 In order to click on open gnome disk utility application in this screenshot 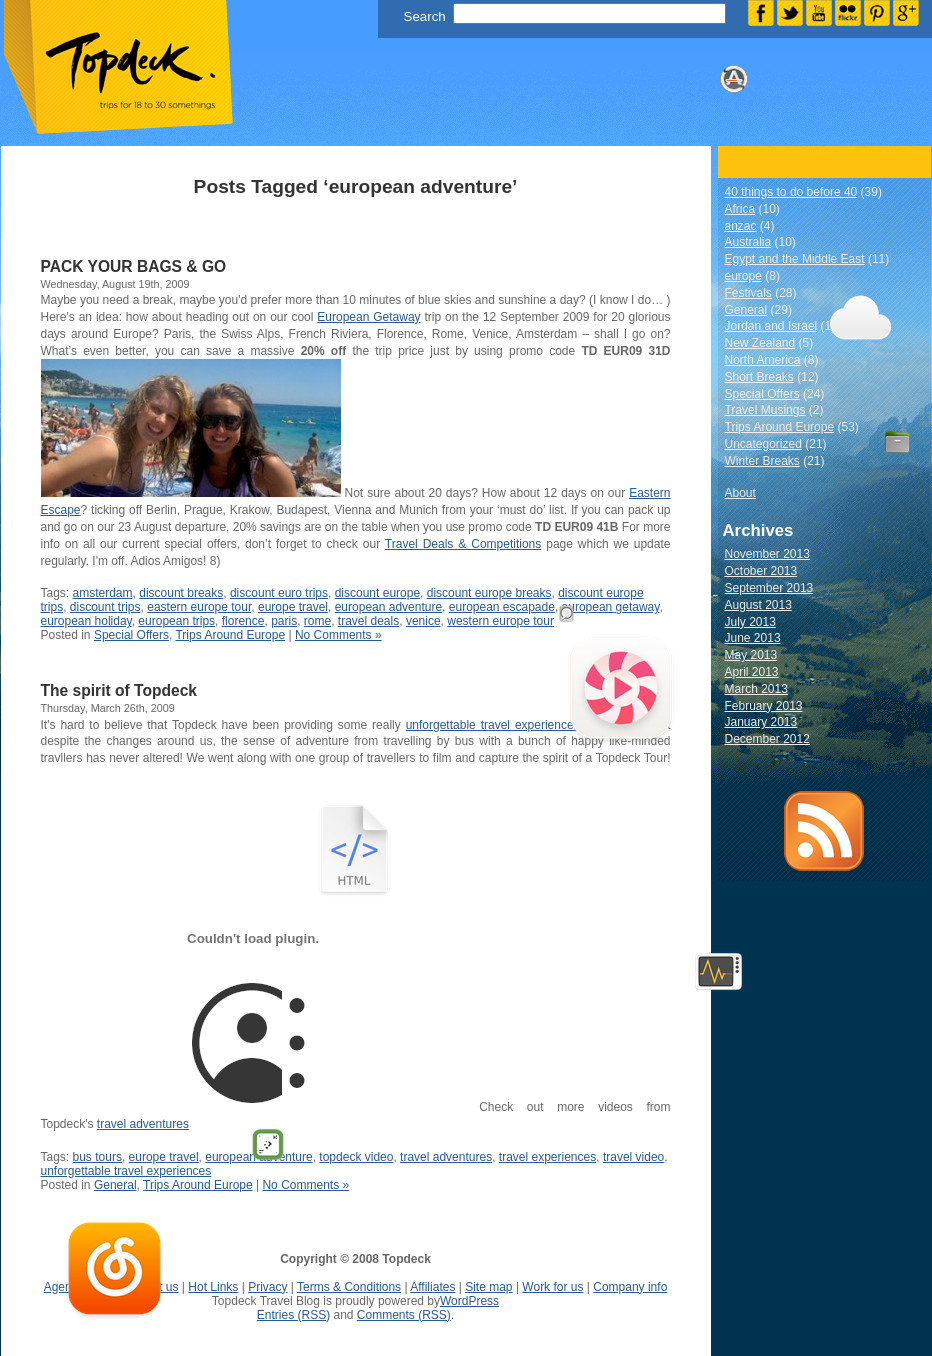, I will do `click(566, 613)`.